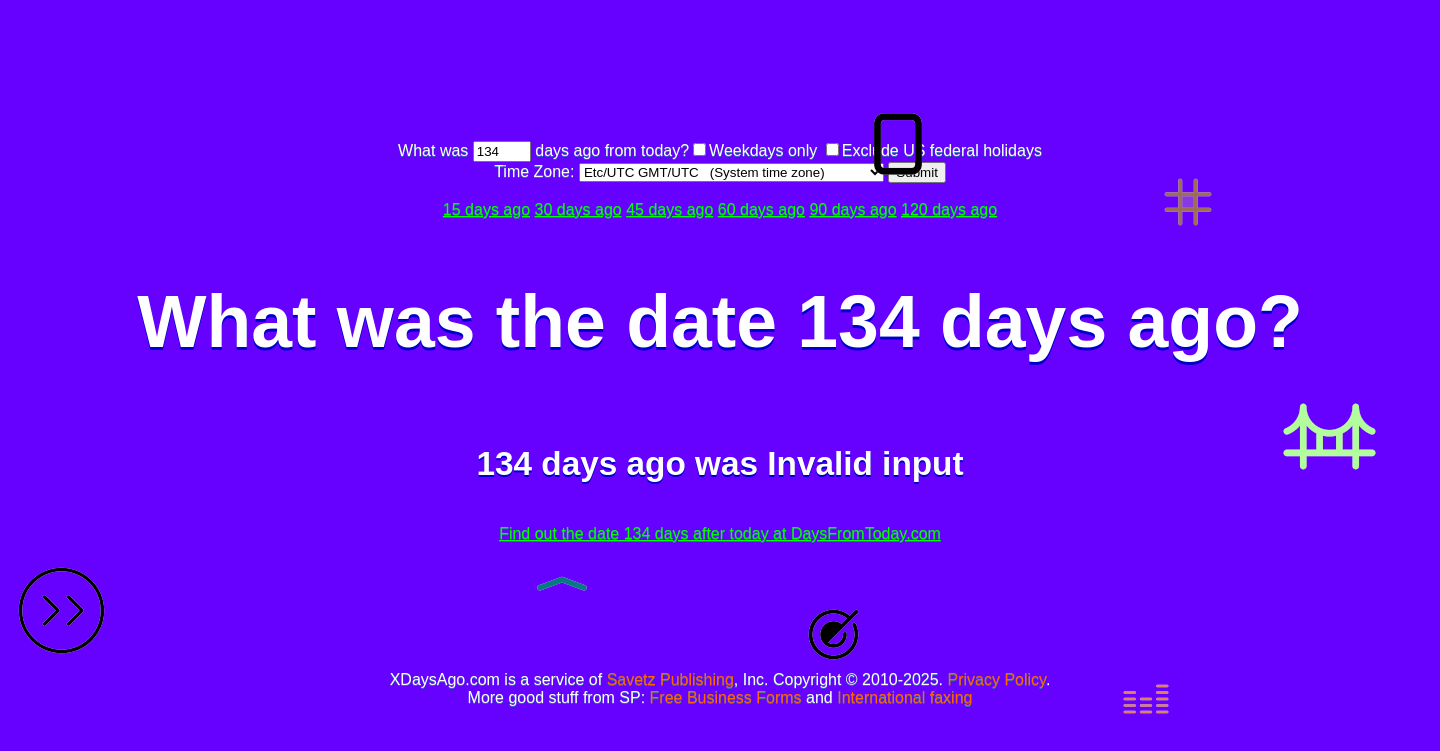 The image size is (1440, 751). What do you see at coordinates (1146, 699) in the screenshot?
I see `adjust audio equalizer settings` at bounding box center [1146, 699].